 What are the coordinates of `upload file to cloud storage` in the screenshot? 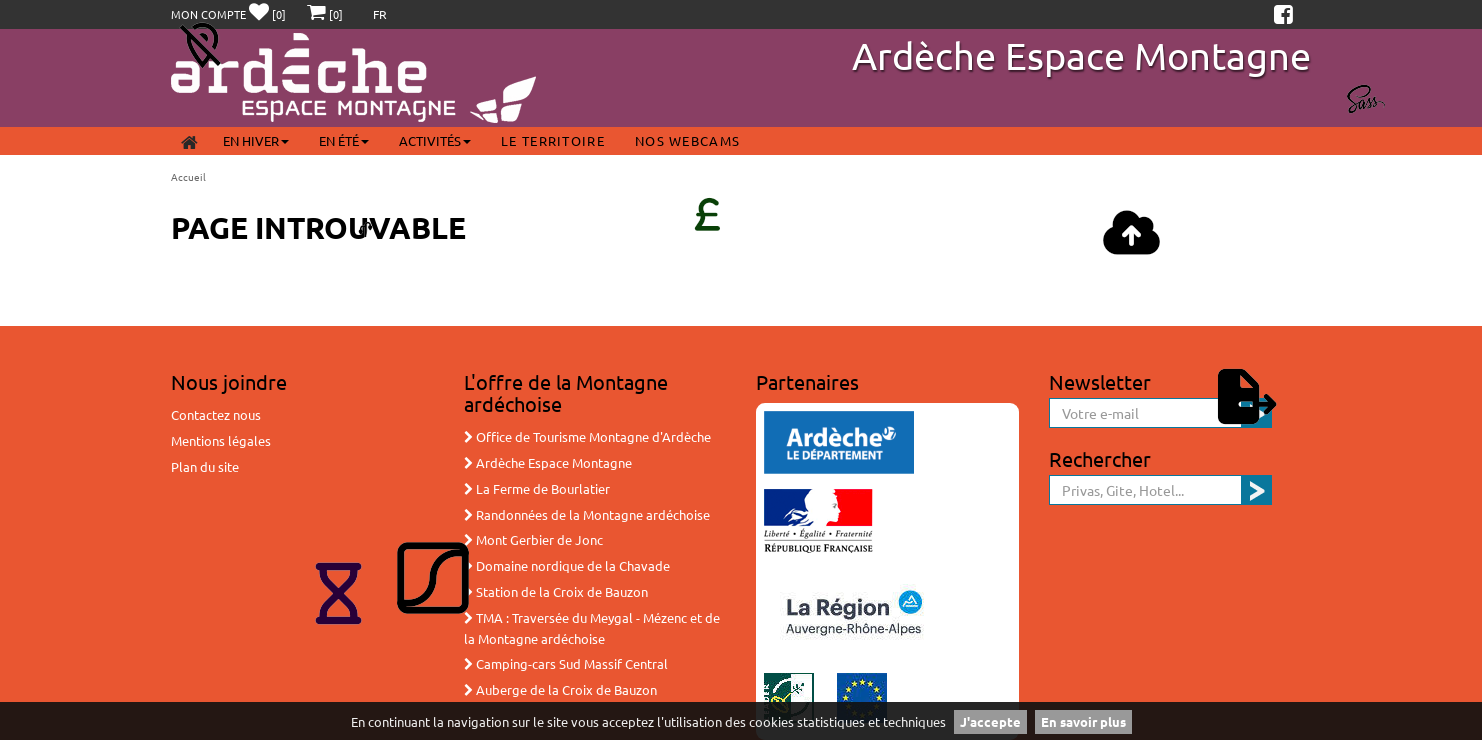 It's located at (1131, 232).